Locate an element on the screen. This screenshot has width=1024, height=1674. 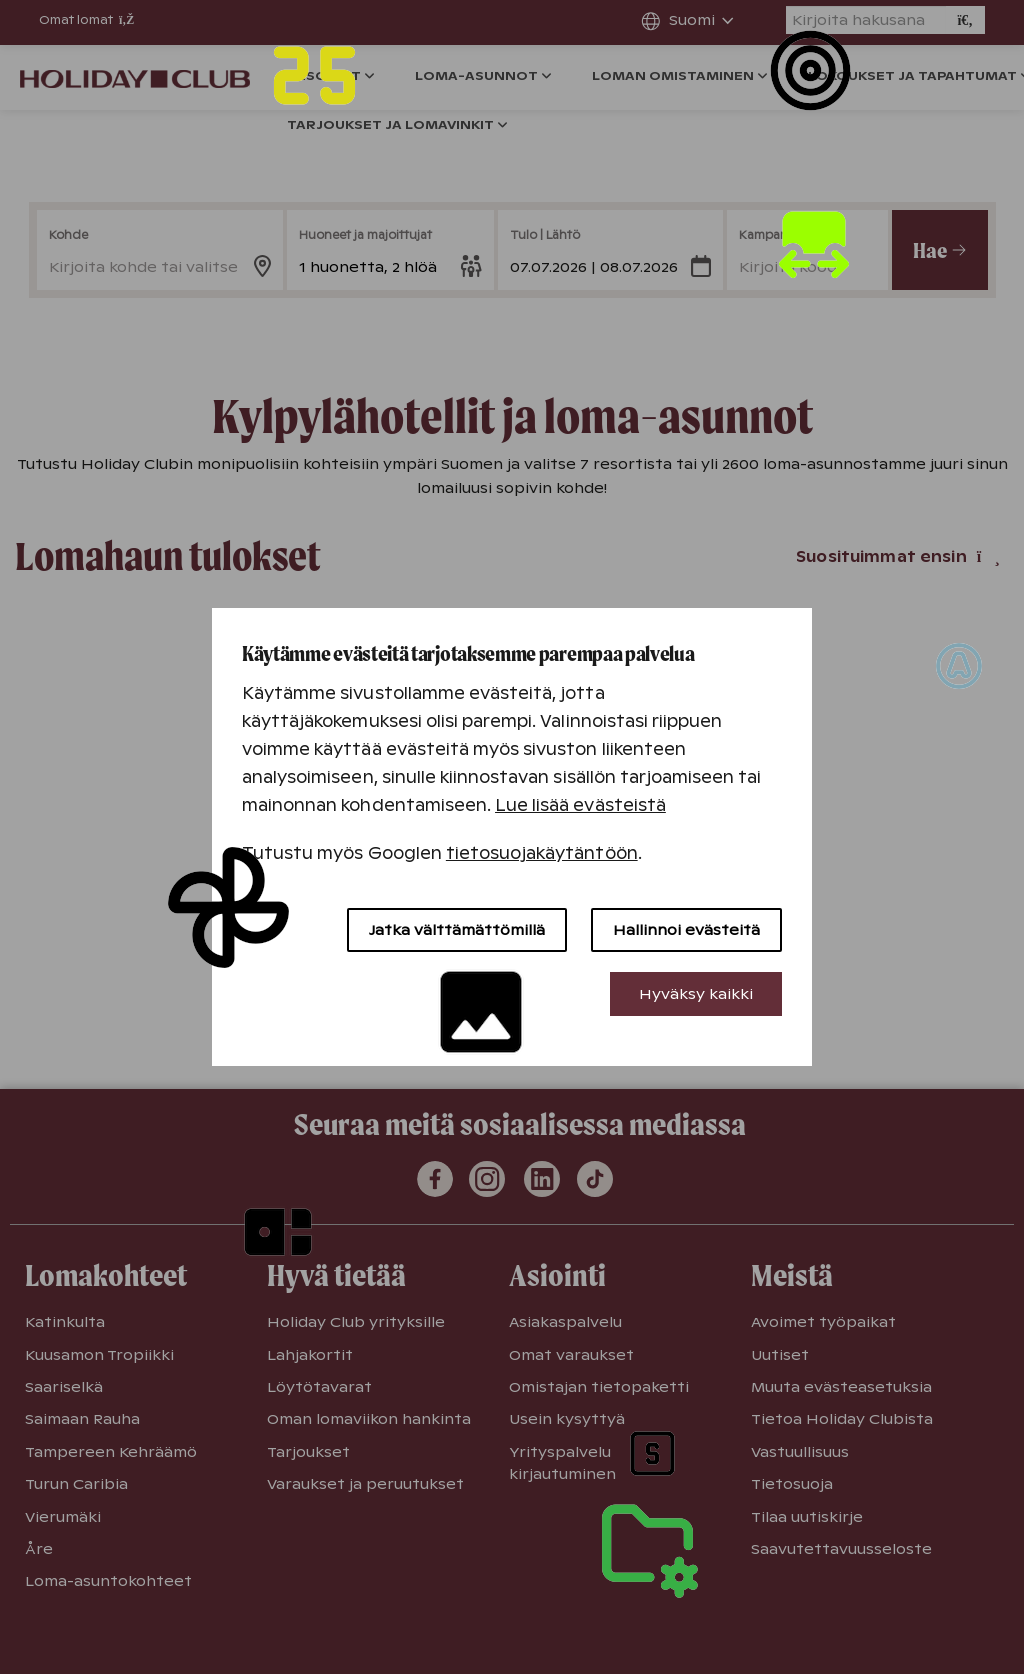
auto-fit content to available width is located at coordinates (814, 243).